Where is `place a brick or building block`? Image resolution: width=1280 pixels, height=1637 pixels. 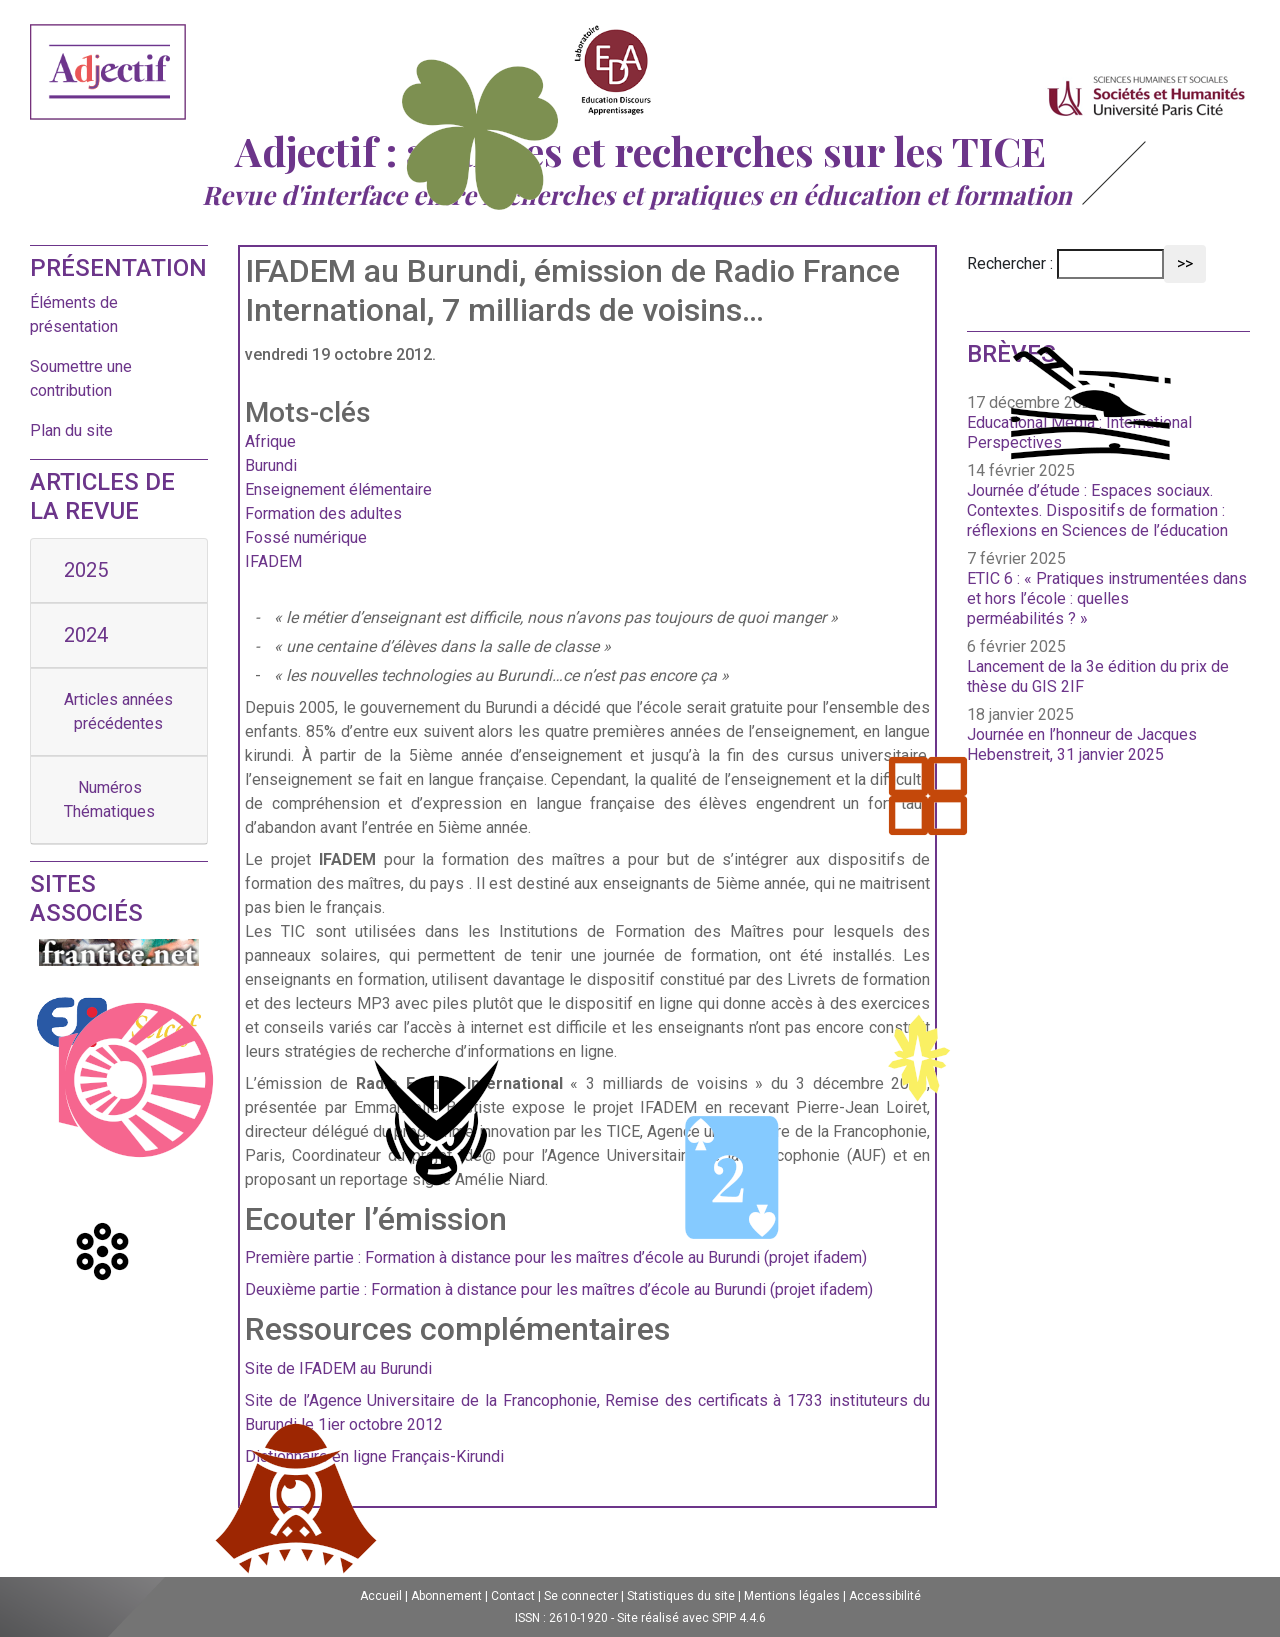 place a brick or building block is located at coordinates (928, 796).